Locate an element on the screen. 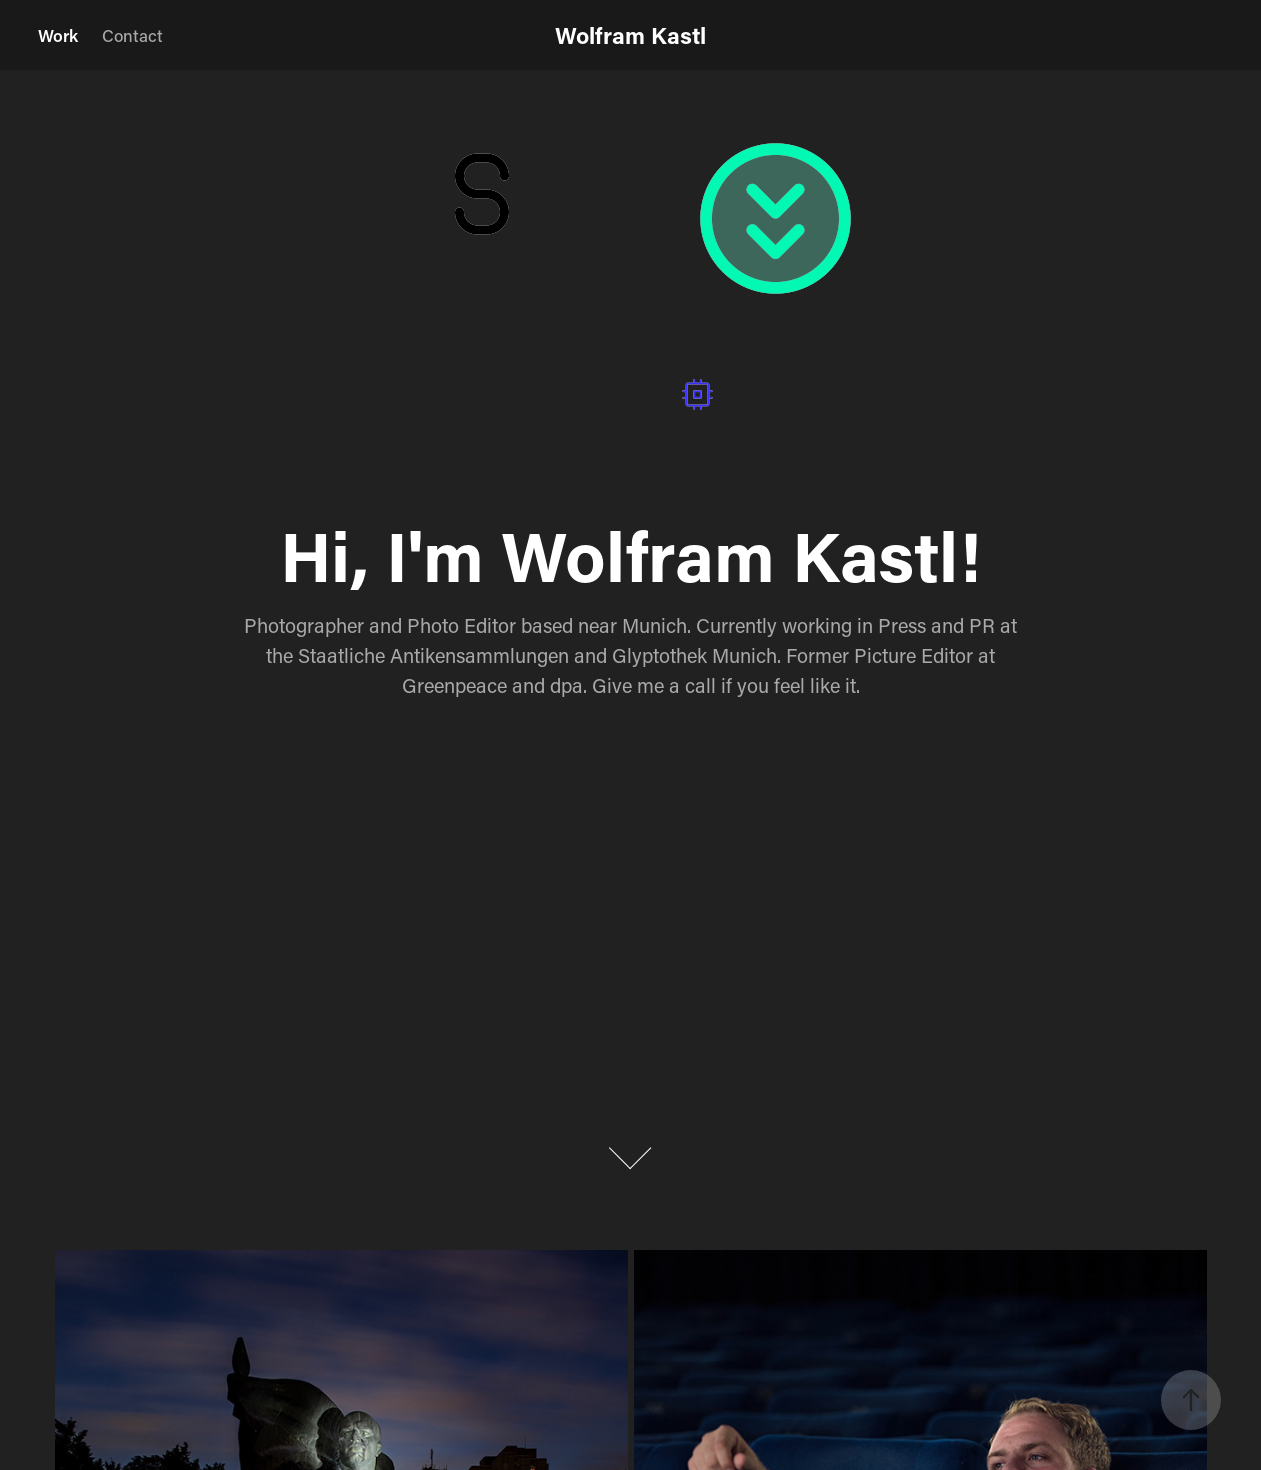 The width and height of the screenshot is (1261, 1470). indicates an item starting with the letter S is located at coordinates (482, 194).